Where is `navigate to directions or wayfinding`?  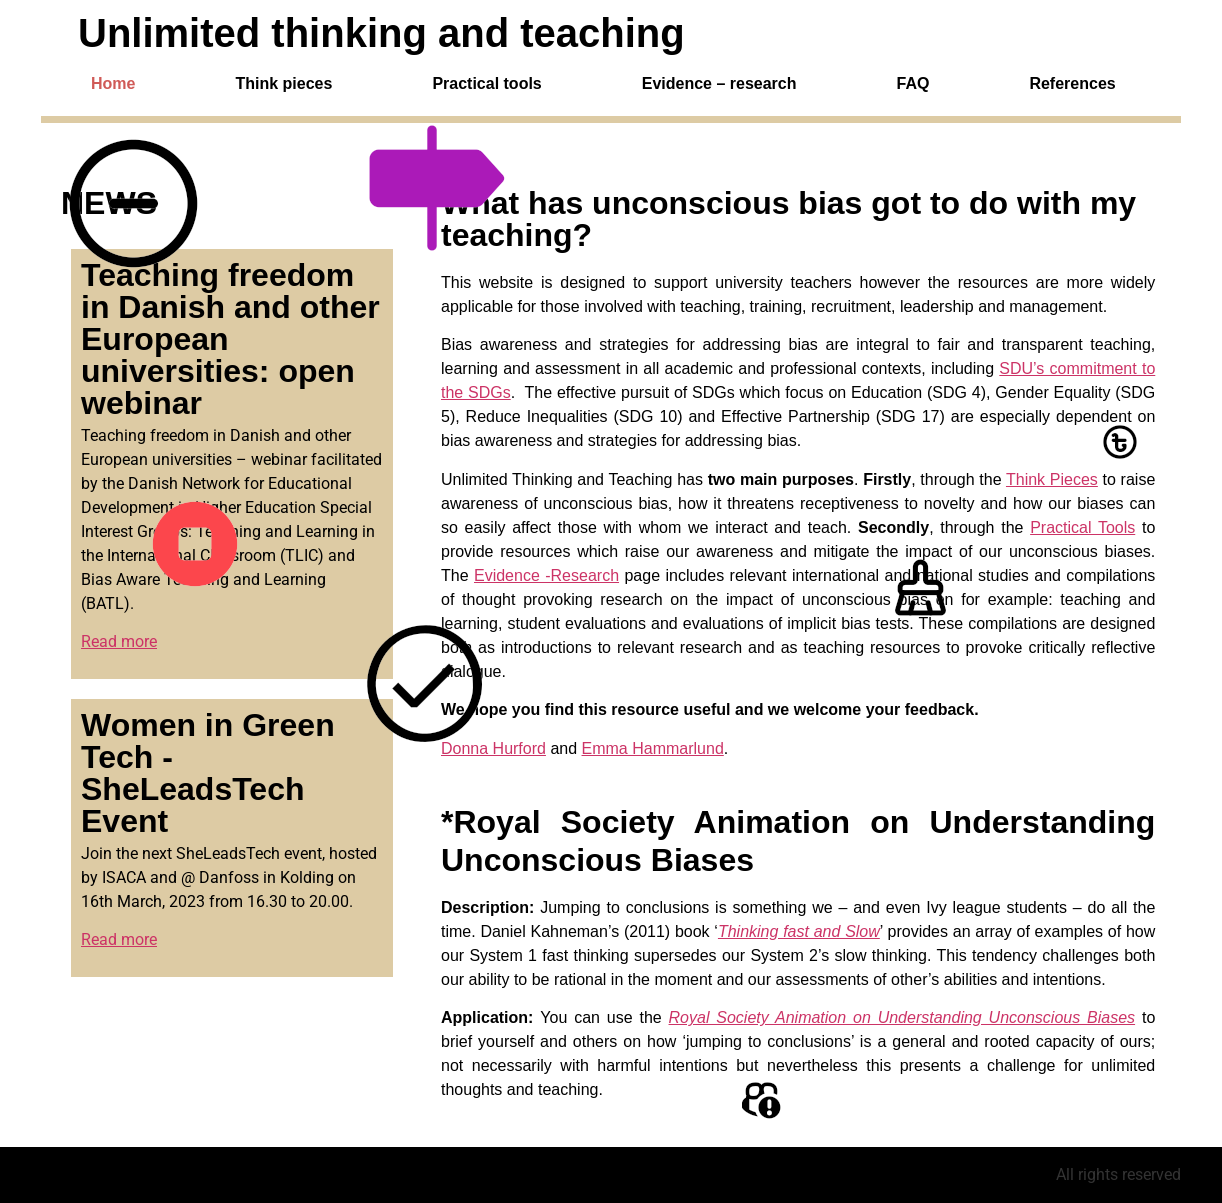 navigate to directions or wayfinding is located at coordinates (432, 188).